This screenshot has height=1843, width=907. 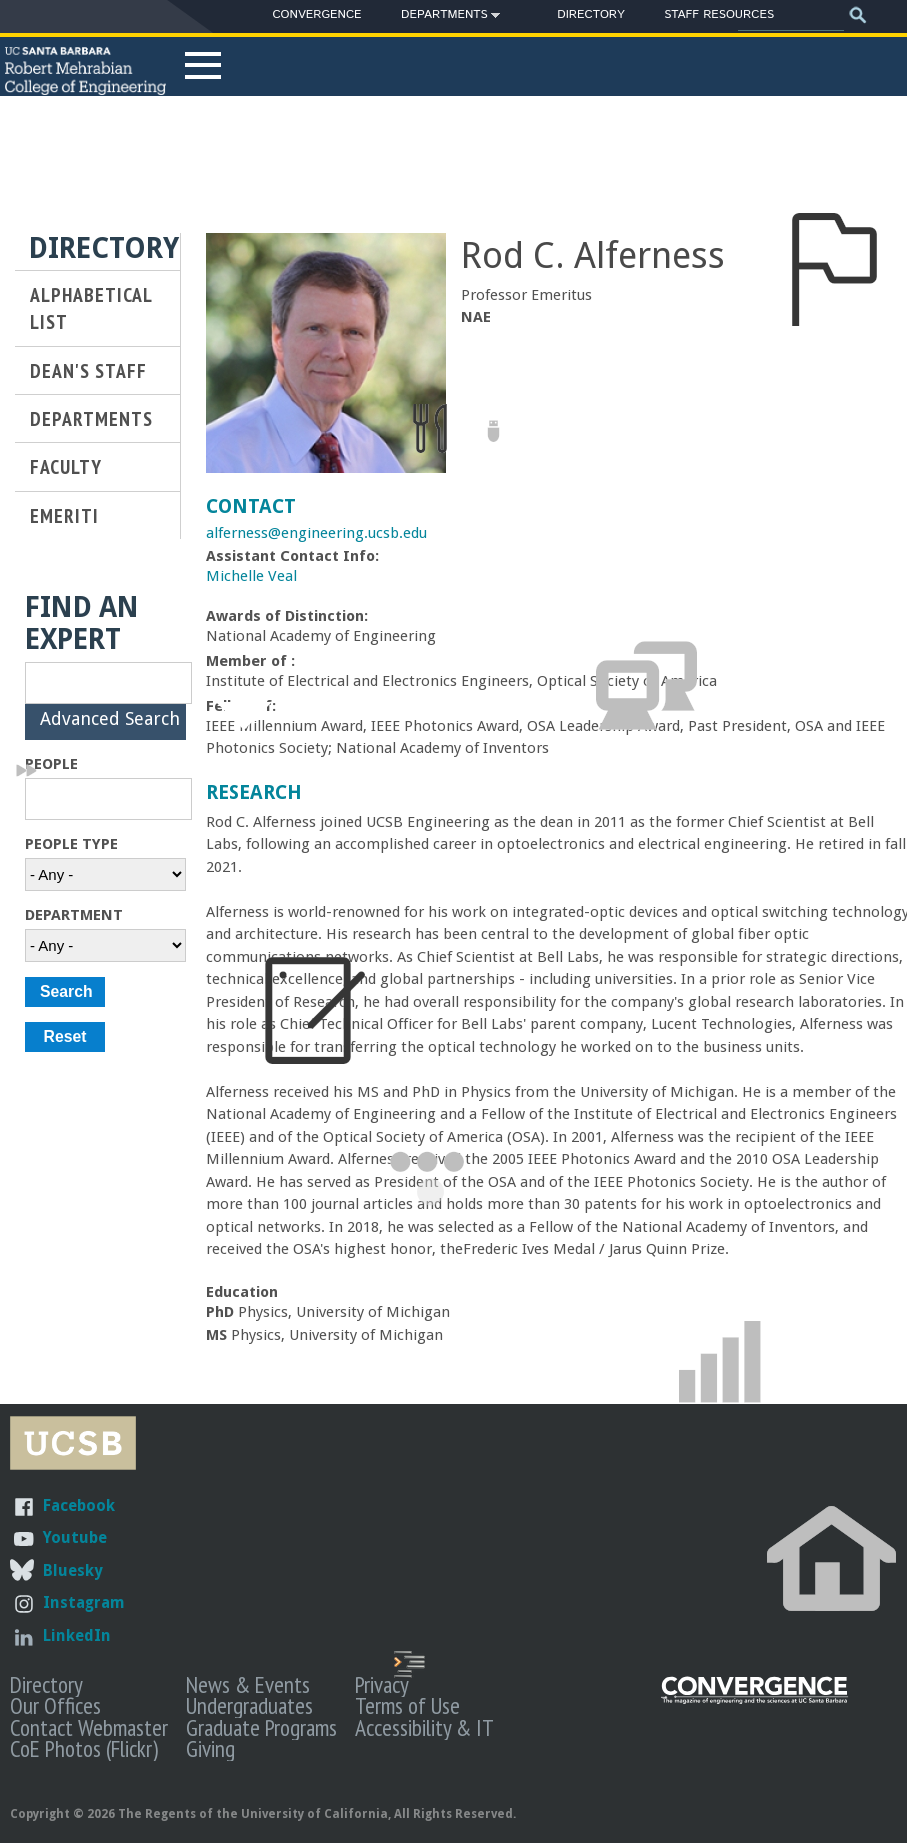 What do you see at coordinates (26, 770) in the screenshot?
I see `fast forward media playback` at bounding box center [26, 770].